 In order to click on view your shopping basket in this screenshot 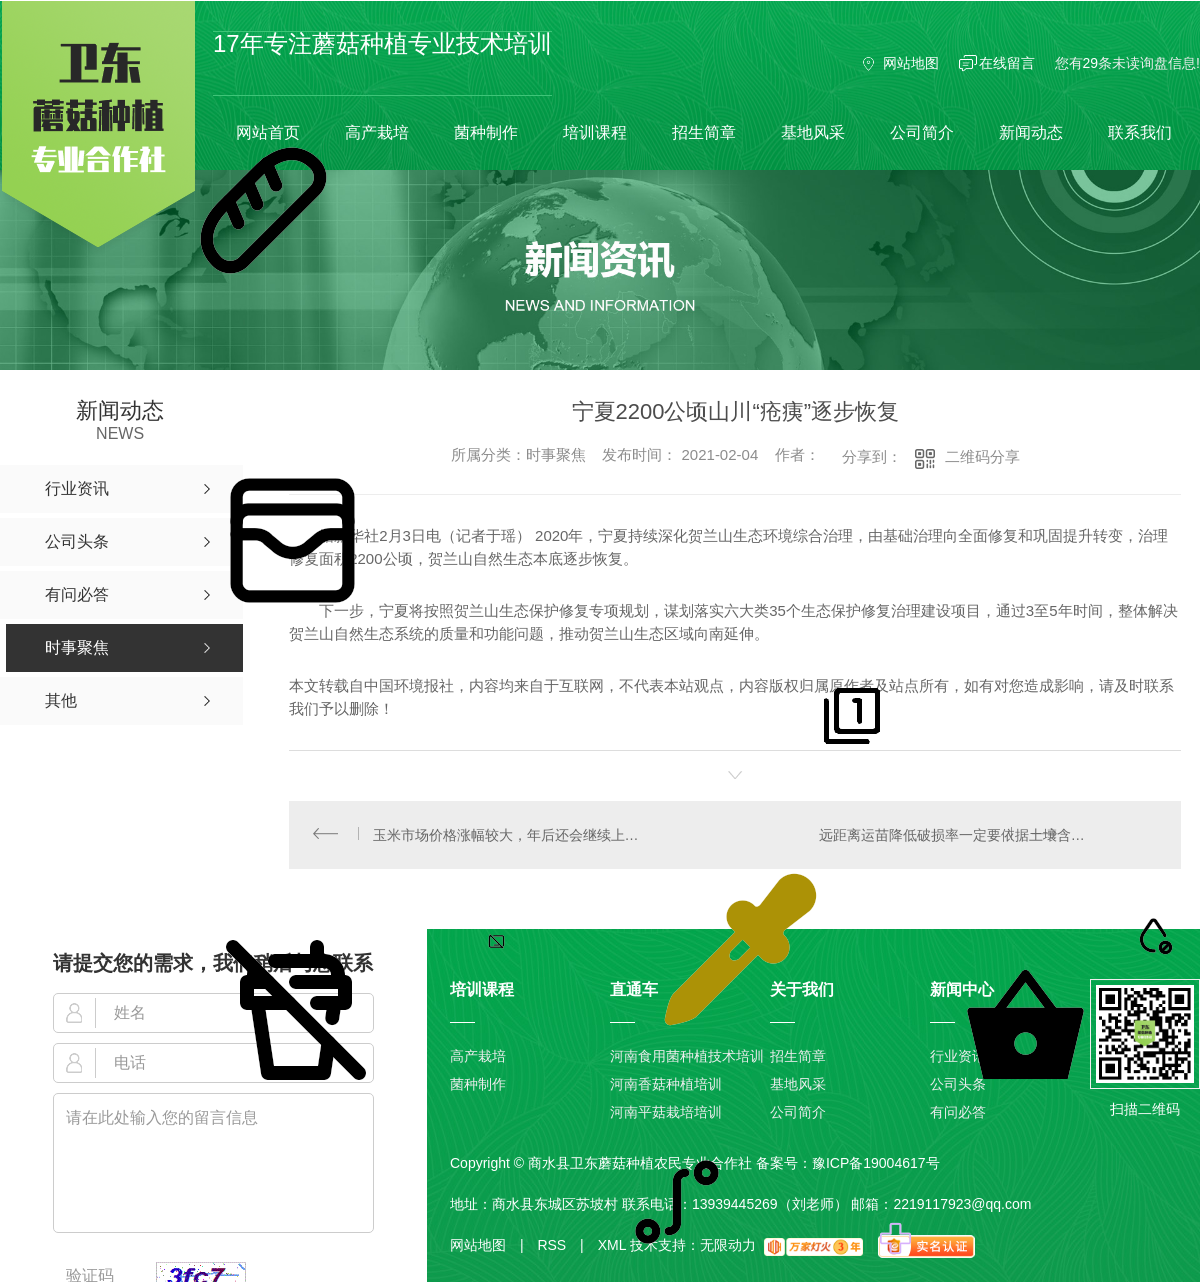, I will do `click(1025, 1026)`.